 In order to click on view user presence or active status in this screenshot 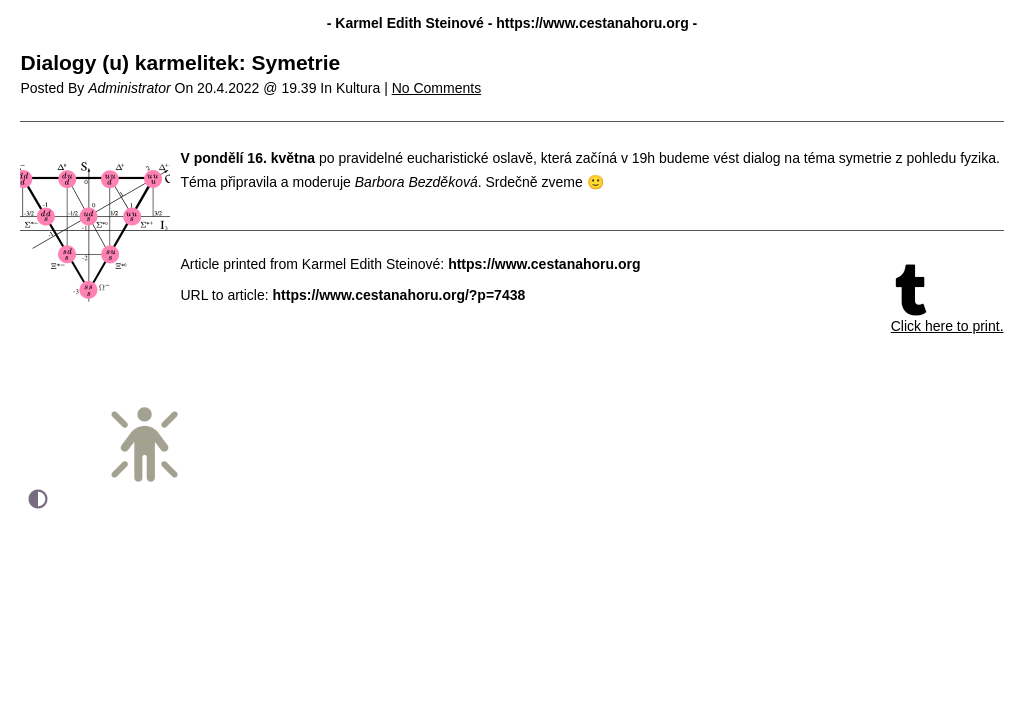, I will do `click(144, 444)`.